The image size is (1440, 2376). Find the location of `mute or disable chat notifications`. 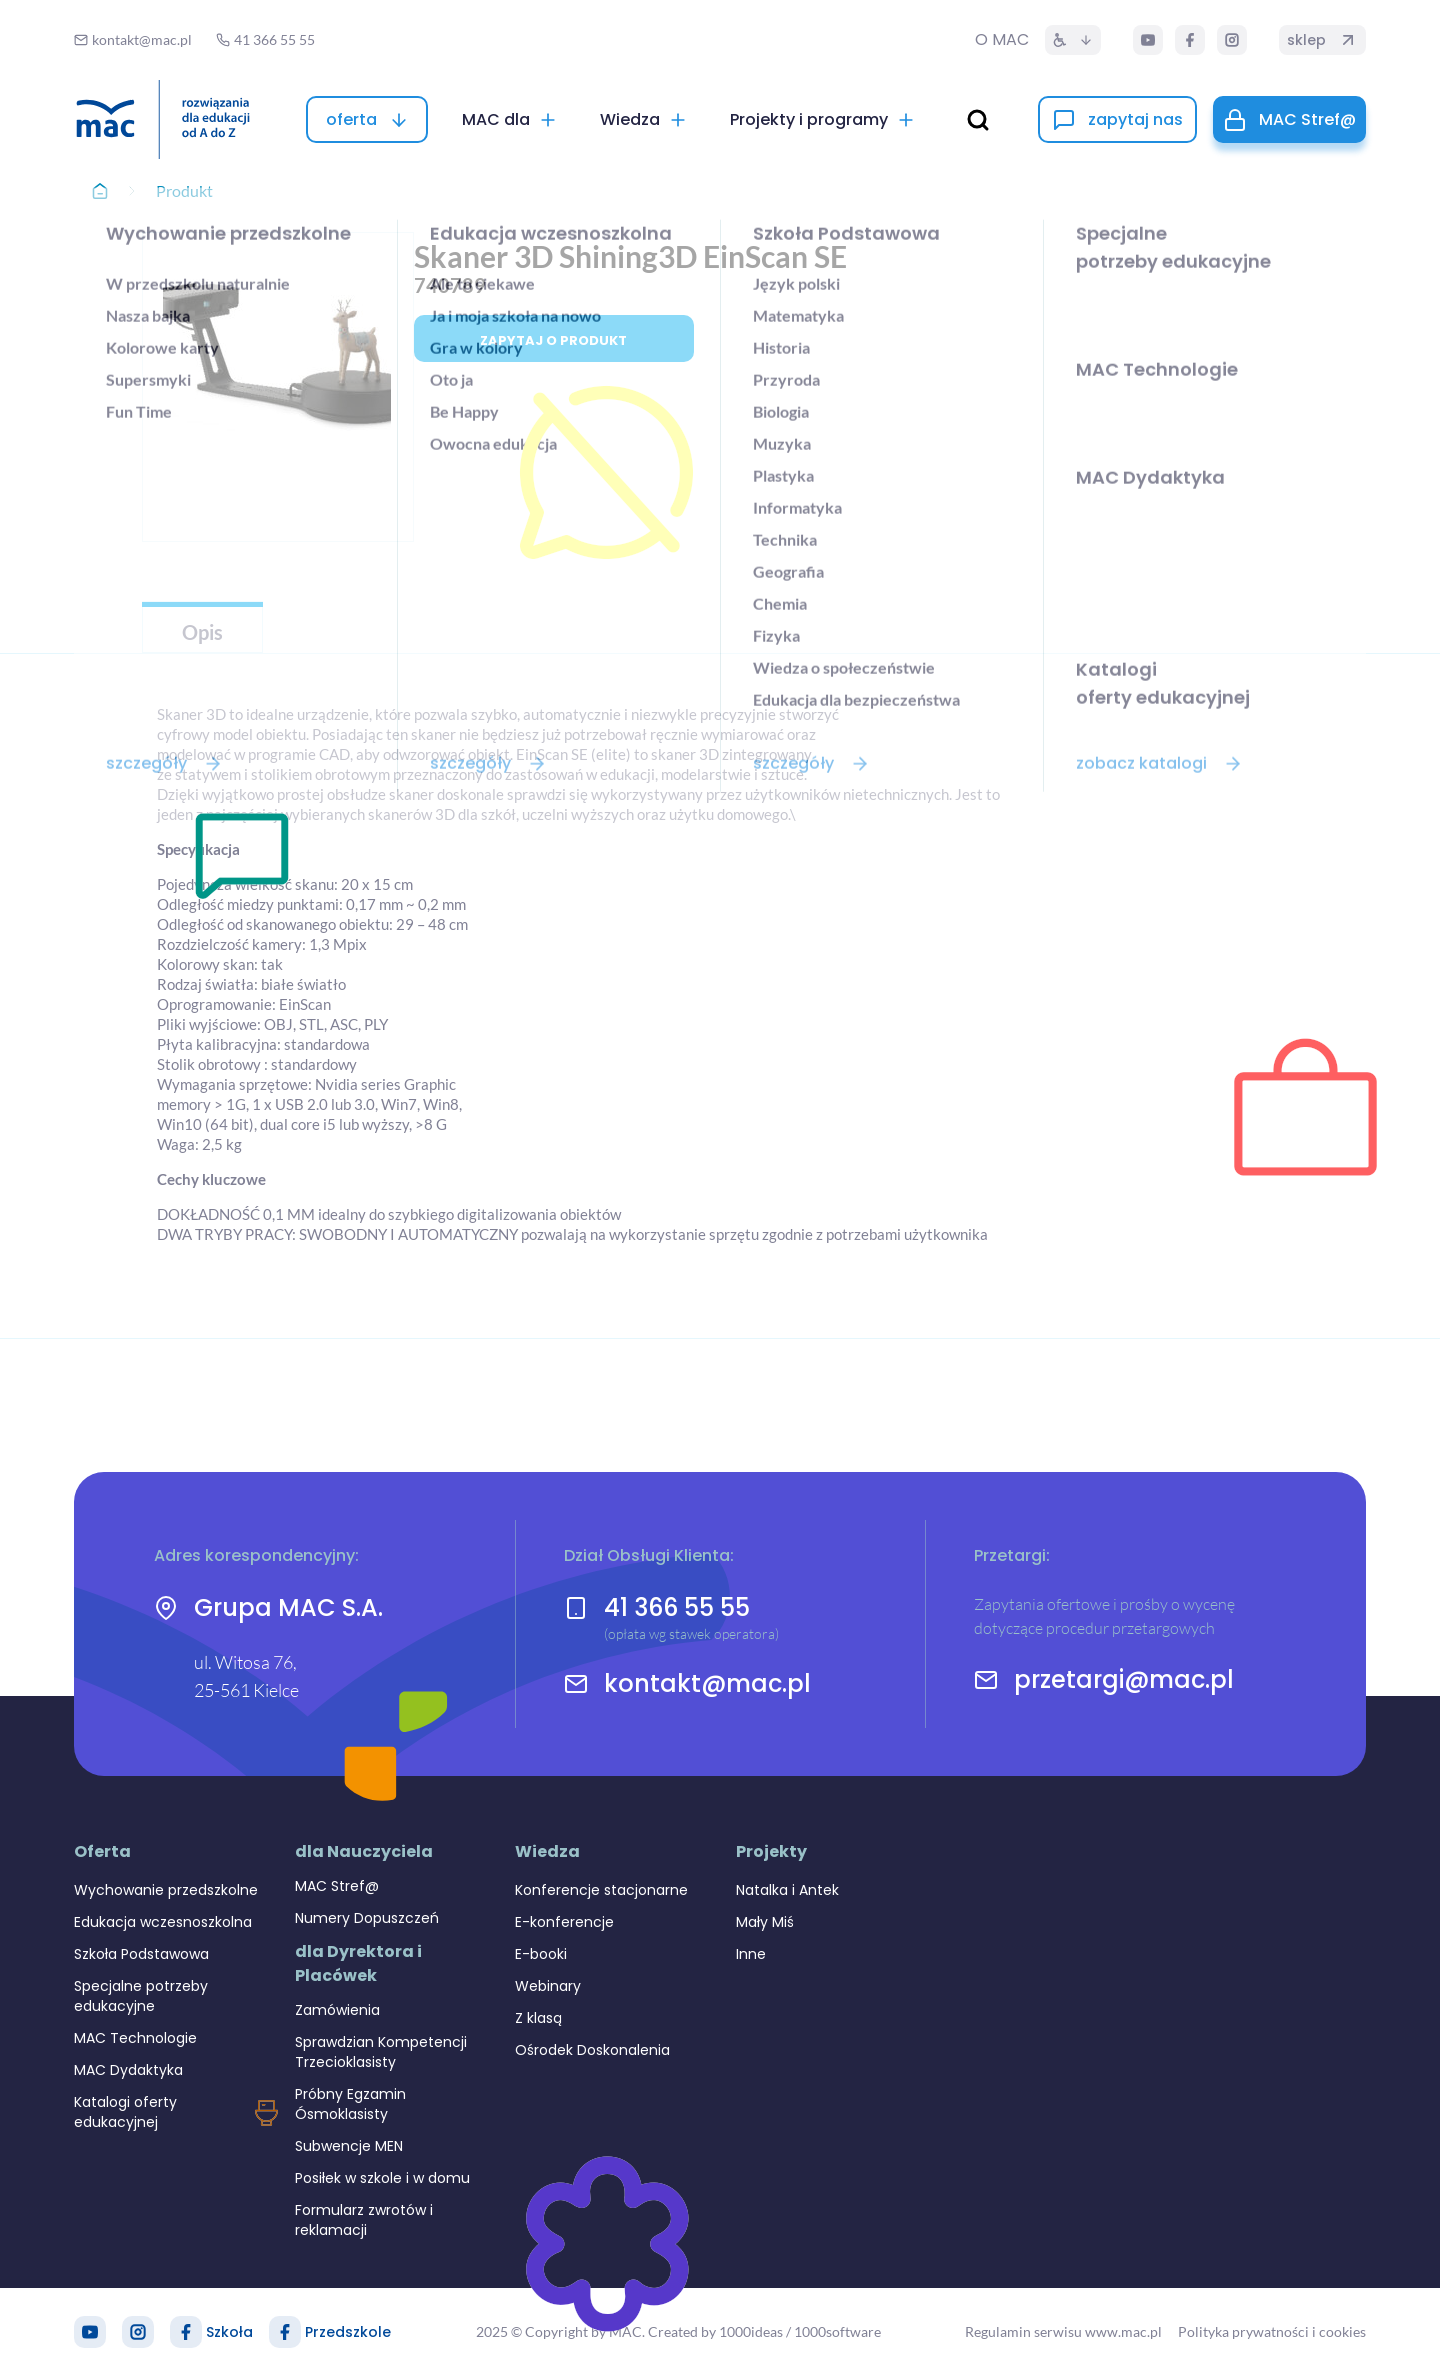

mute or disable chat notifications is located at coordinates (606, 472).